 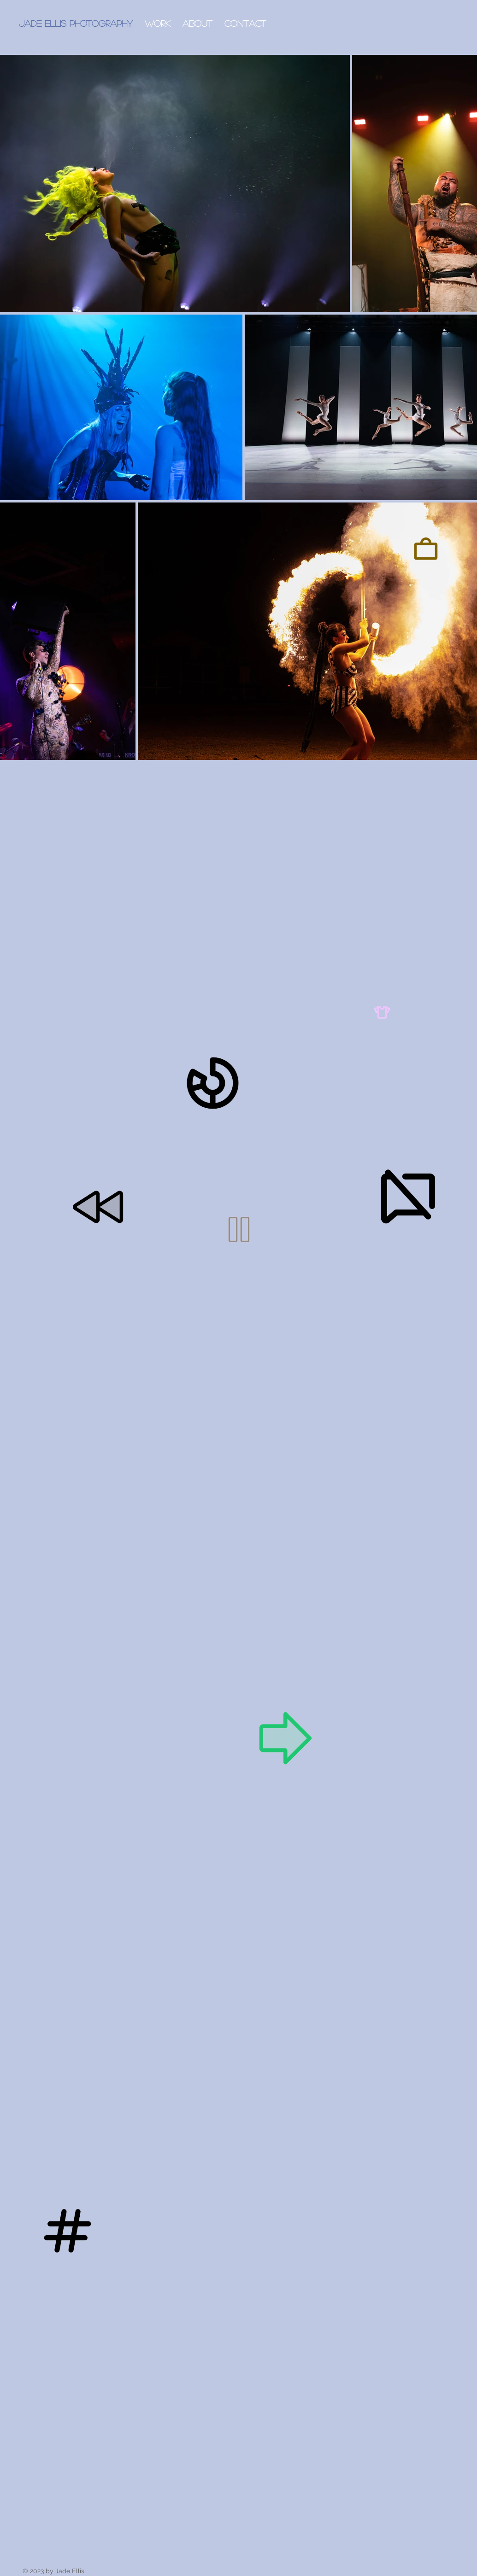 I want to click on mute or disable chat notifications, so click(x=408, y=1194).